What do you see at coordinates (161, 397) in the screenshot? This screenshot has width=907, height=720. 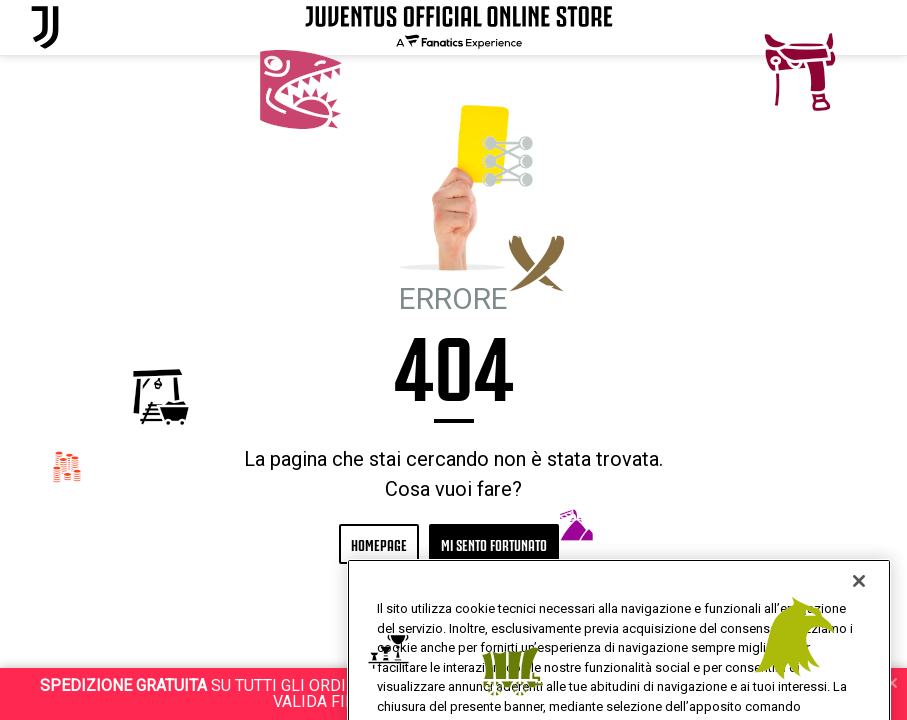 I see `access gold mine resource building` at bounding box center [161, 397].